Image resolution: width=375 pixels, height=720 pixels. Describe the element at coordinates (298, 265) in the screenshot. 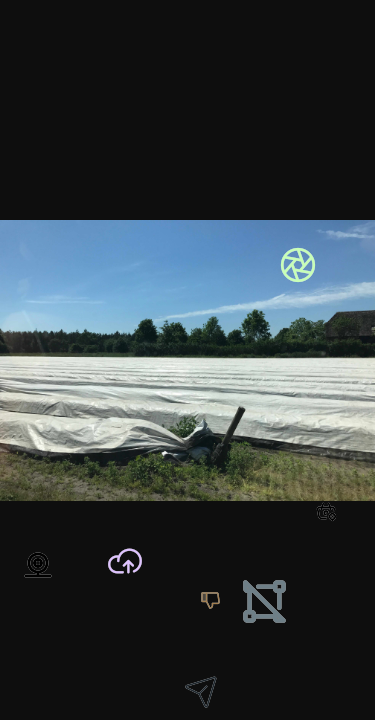

I see `adjust camera aperture settings` at that location.